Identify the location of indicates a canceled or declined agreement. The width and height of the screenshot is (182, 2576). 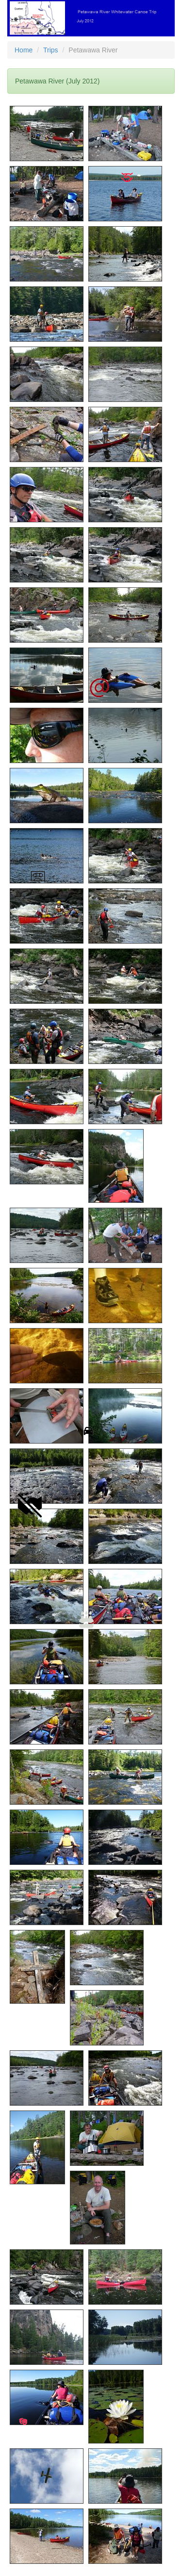
(30, 1505).